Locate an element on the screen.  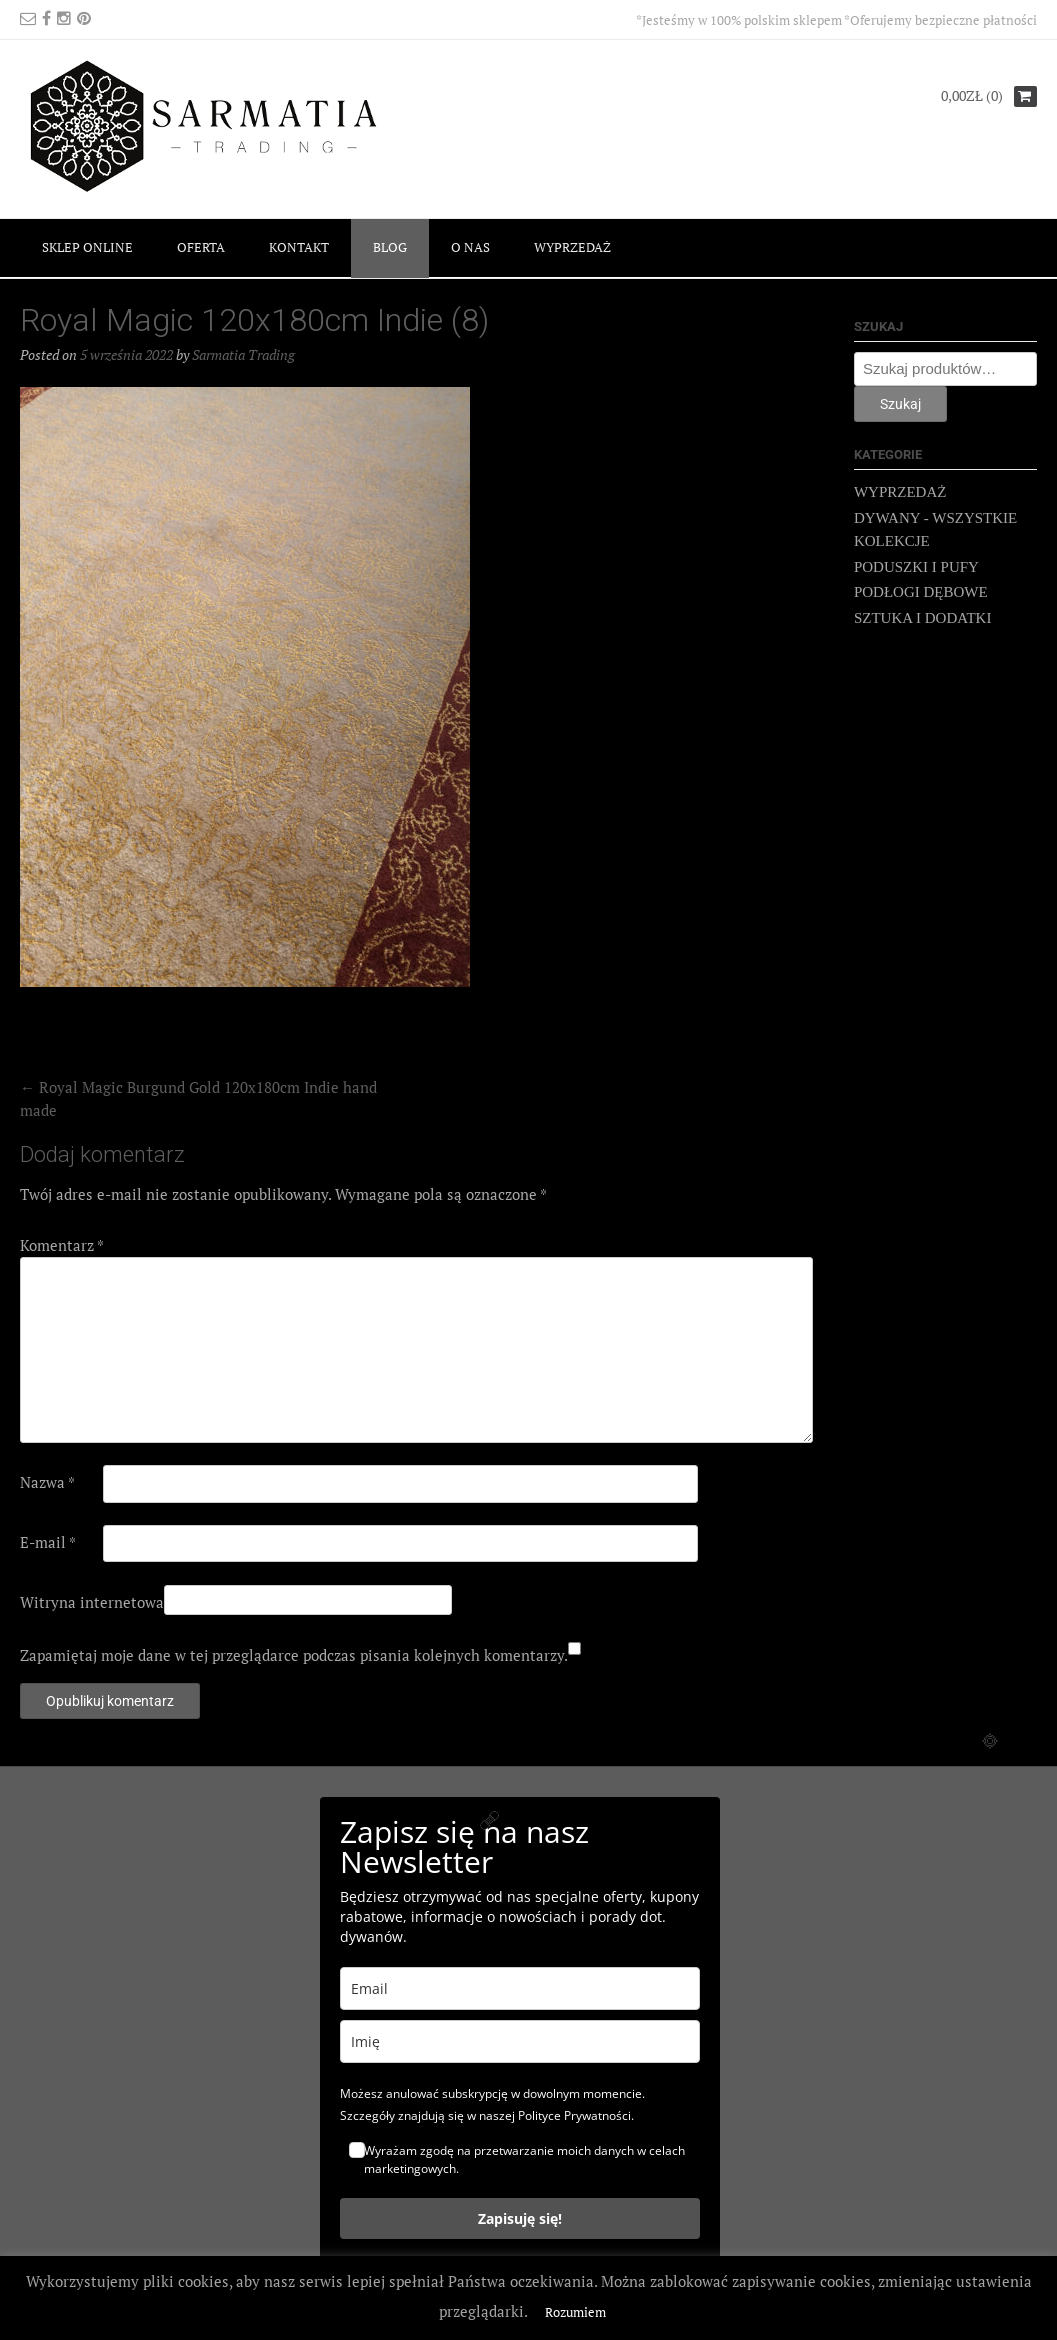
center map on your current location is located at coordinates (990, 1741).